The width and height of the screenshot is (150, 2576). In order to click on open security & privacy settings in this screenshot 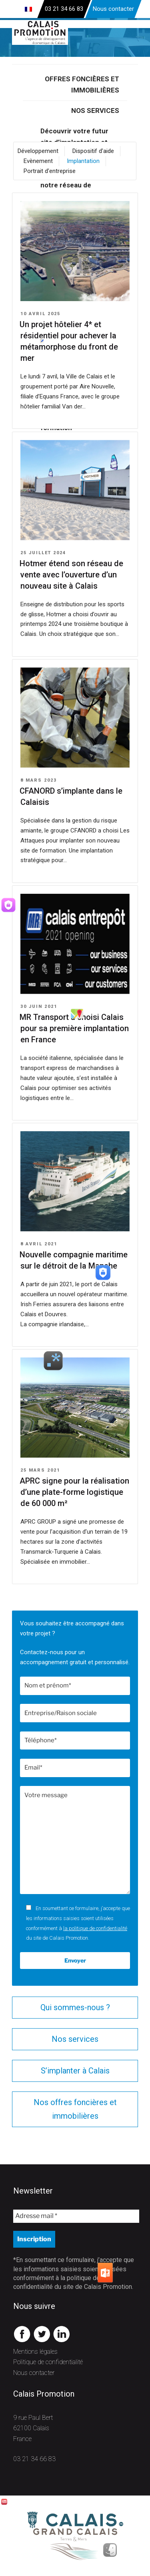, I will do `click(103, 1273)`.